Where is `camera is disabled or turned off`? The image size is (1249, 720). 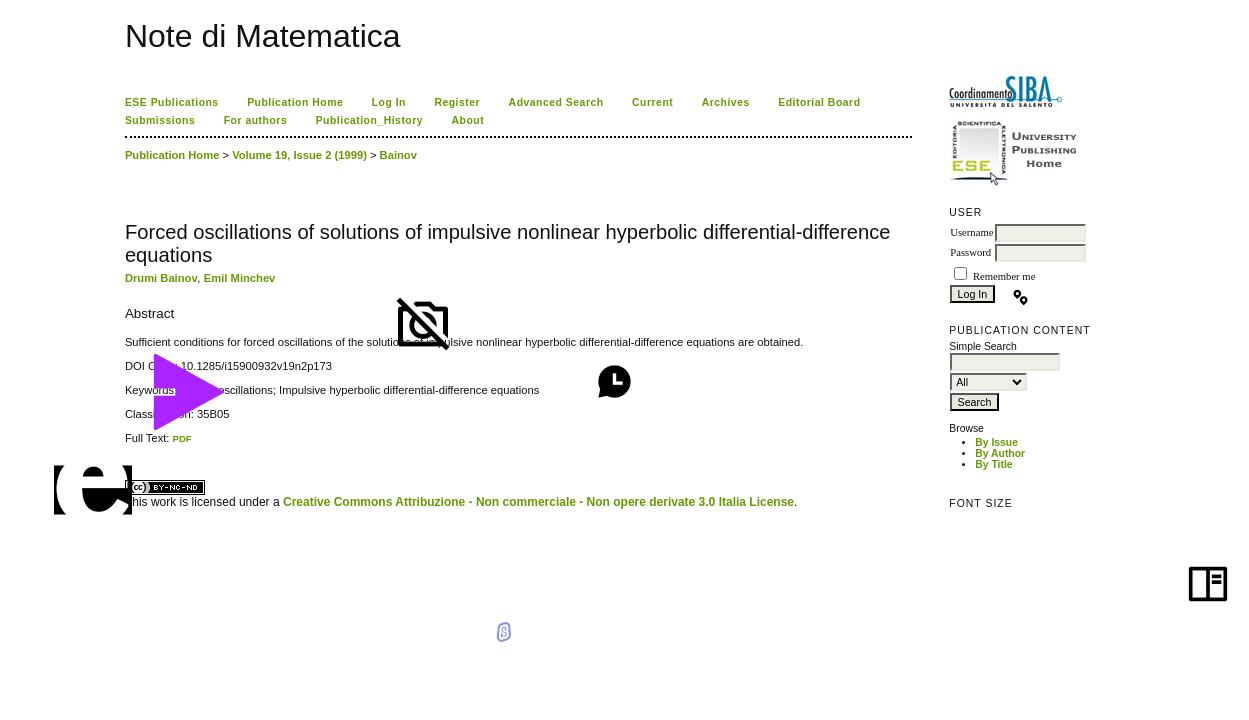 camera is disabled or turned off is located at coordinates (423, 324).